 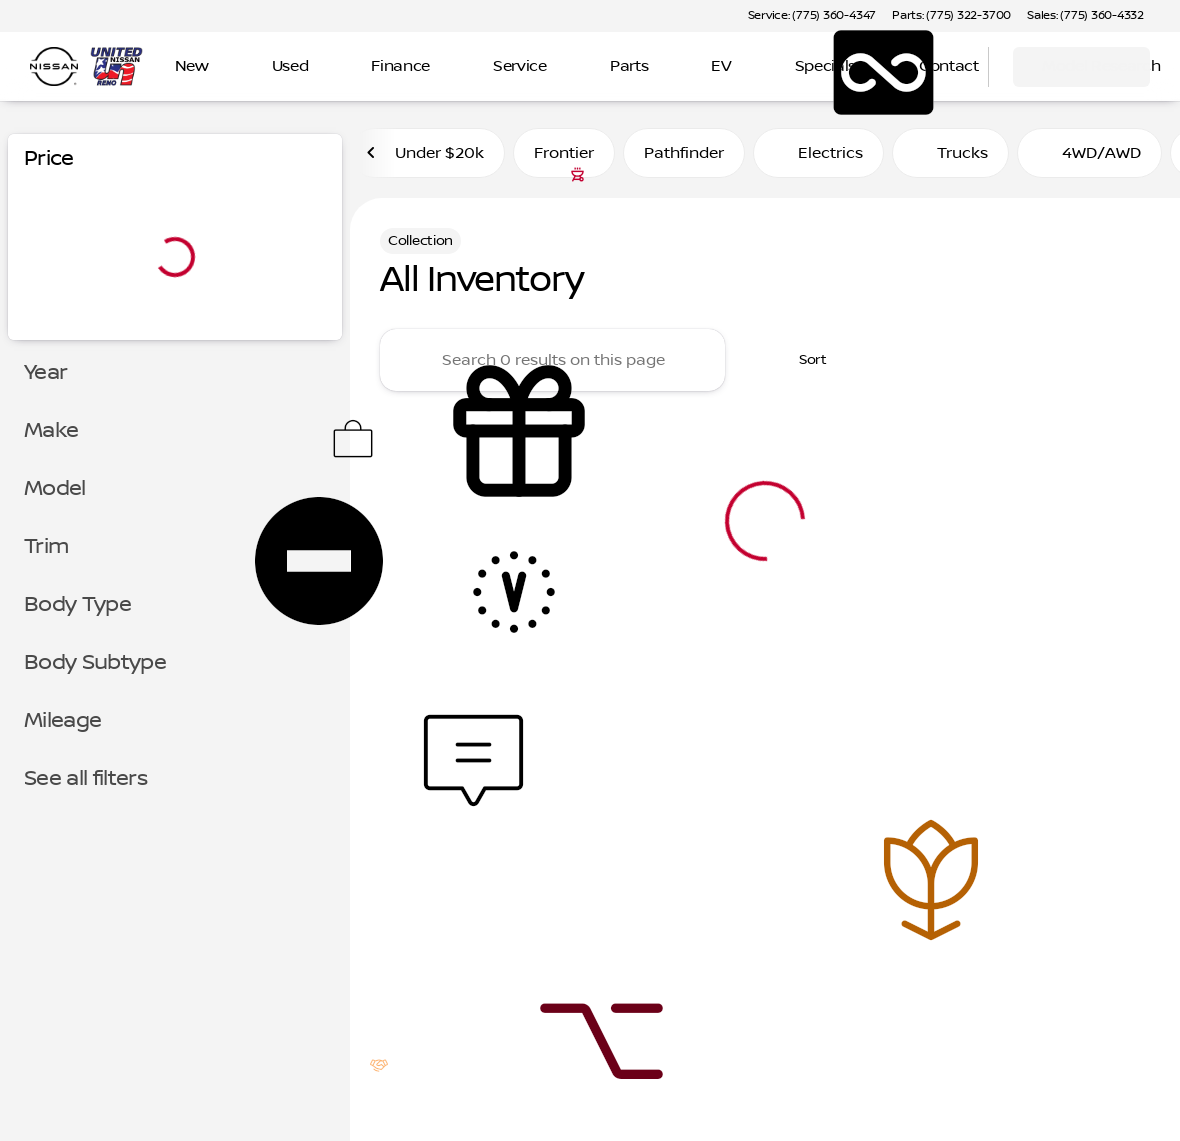 What do you see at coordinates (883, 72) in the screenshot?
I see `indicates unlimited or infinite capacity` at bounding box center [883, 72].